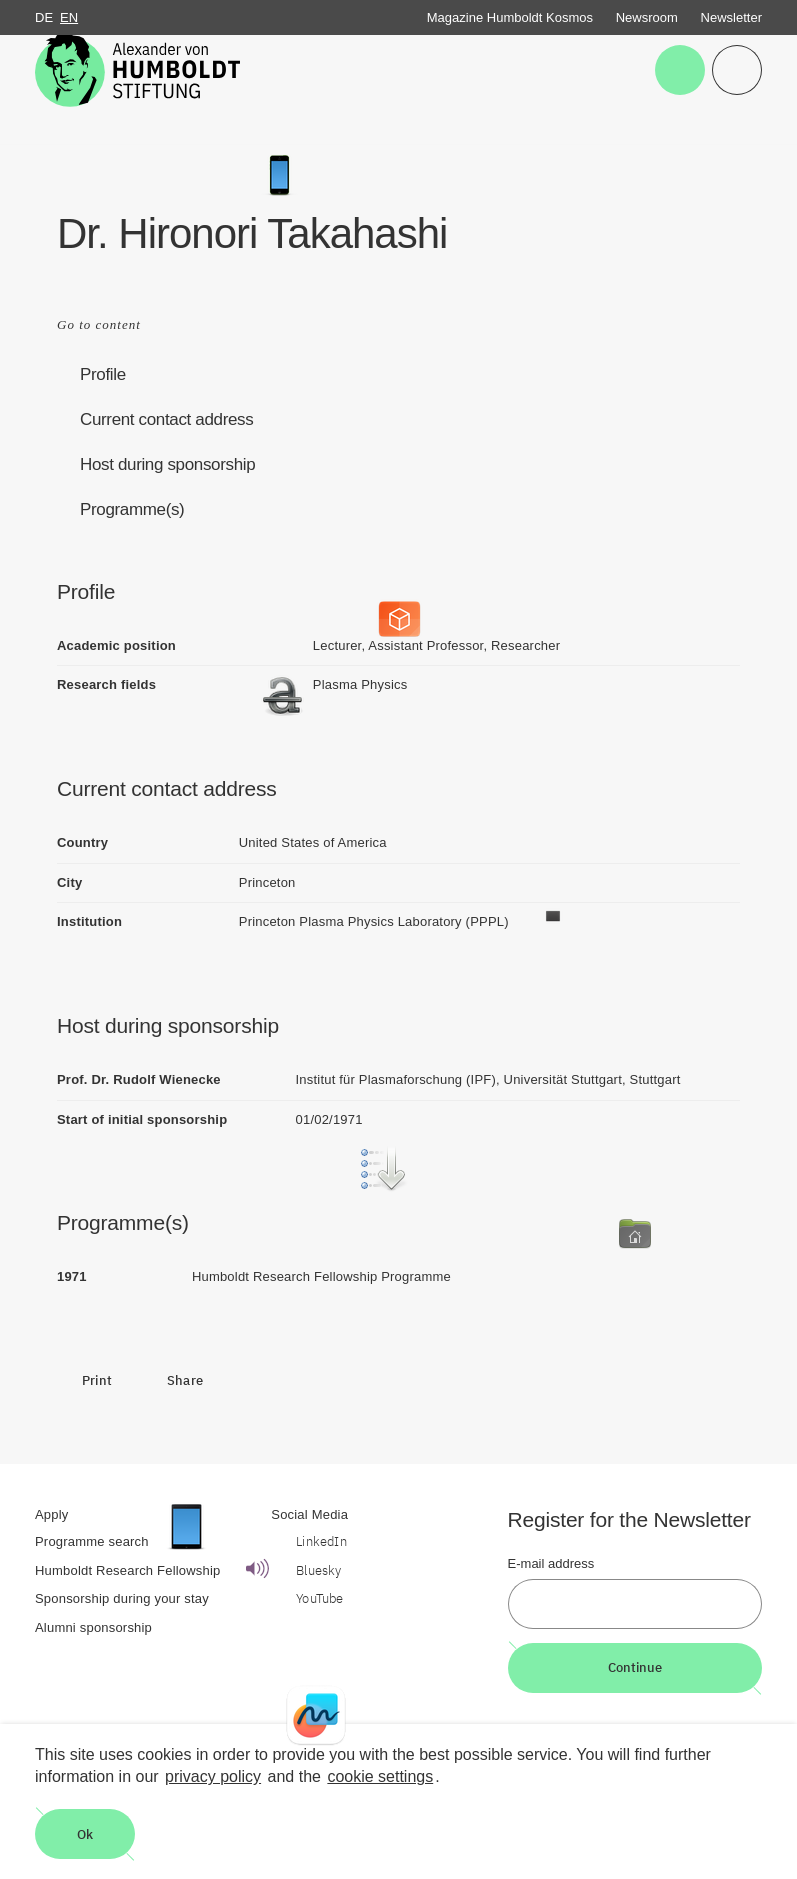 This screenshot has height=1879, width=797. I want to click on access your home folder, so click(635, 1233).